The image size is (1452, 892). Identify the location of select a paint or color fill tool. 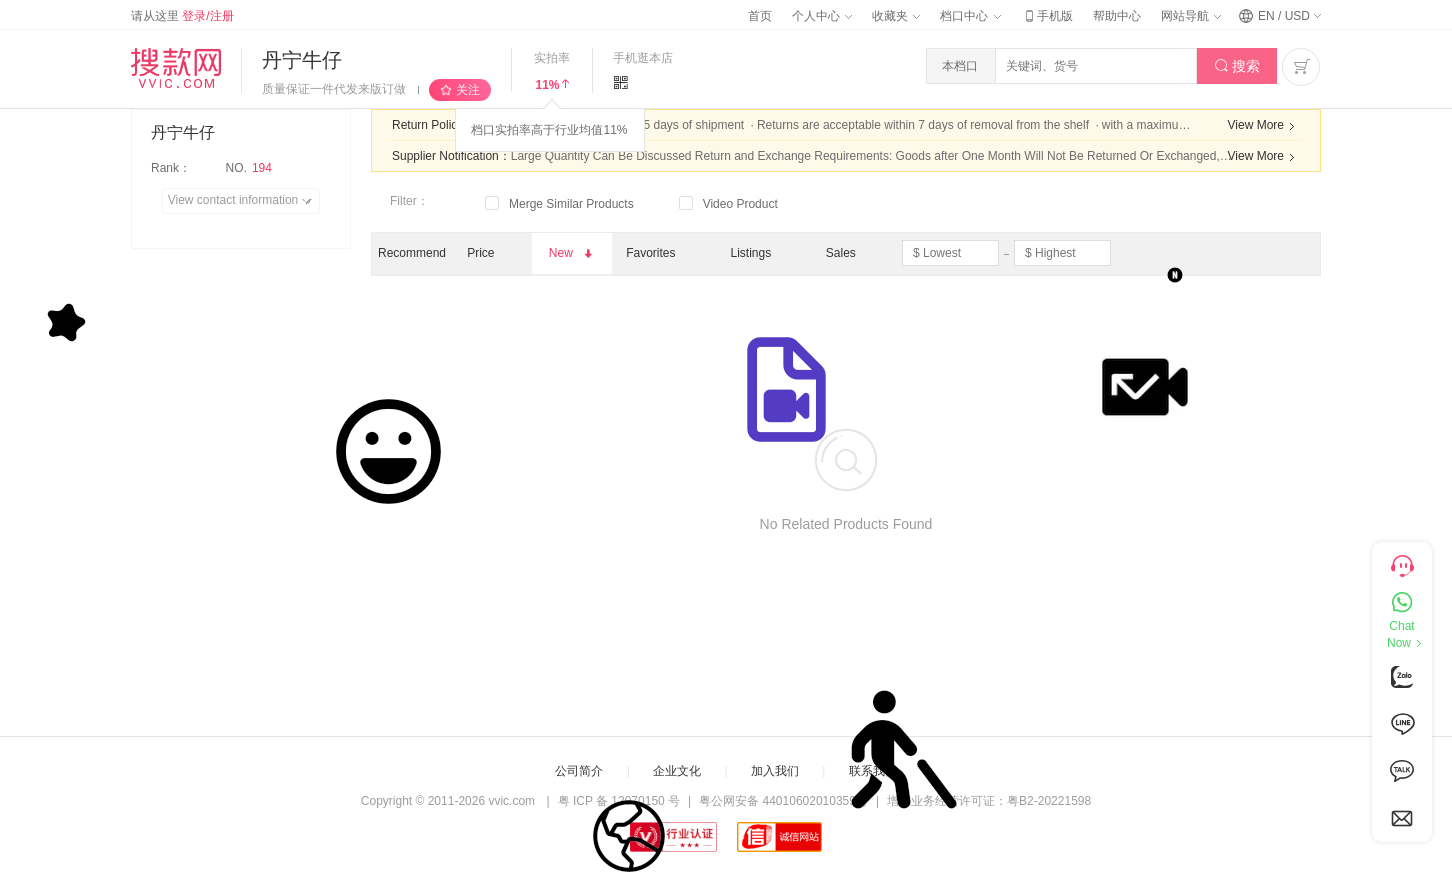
(66, 322).